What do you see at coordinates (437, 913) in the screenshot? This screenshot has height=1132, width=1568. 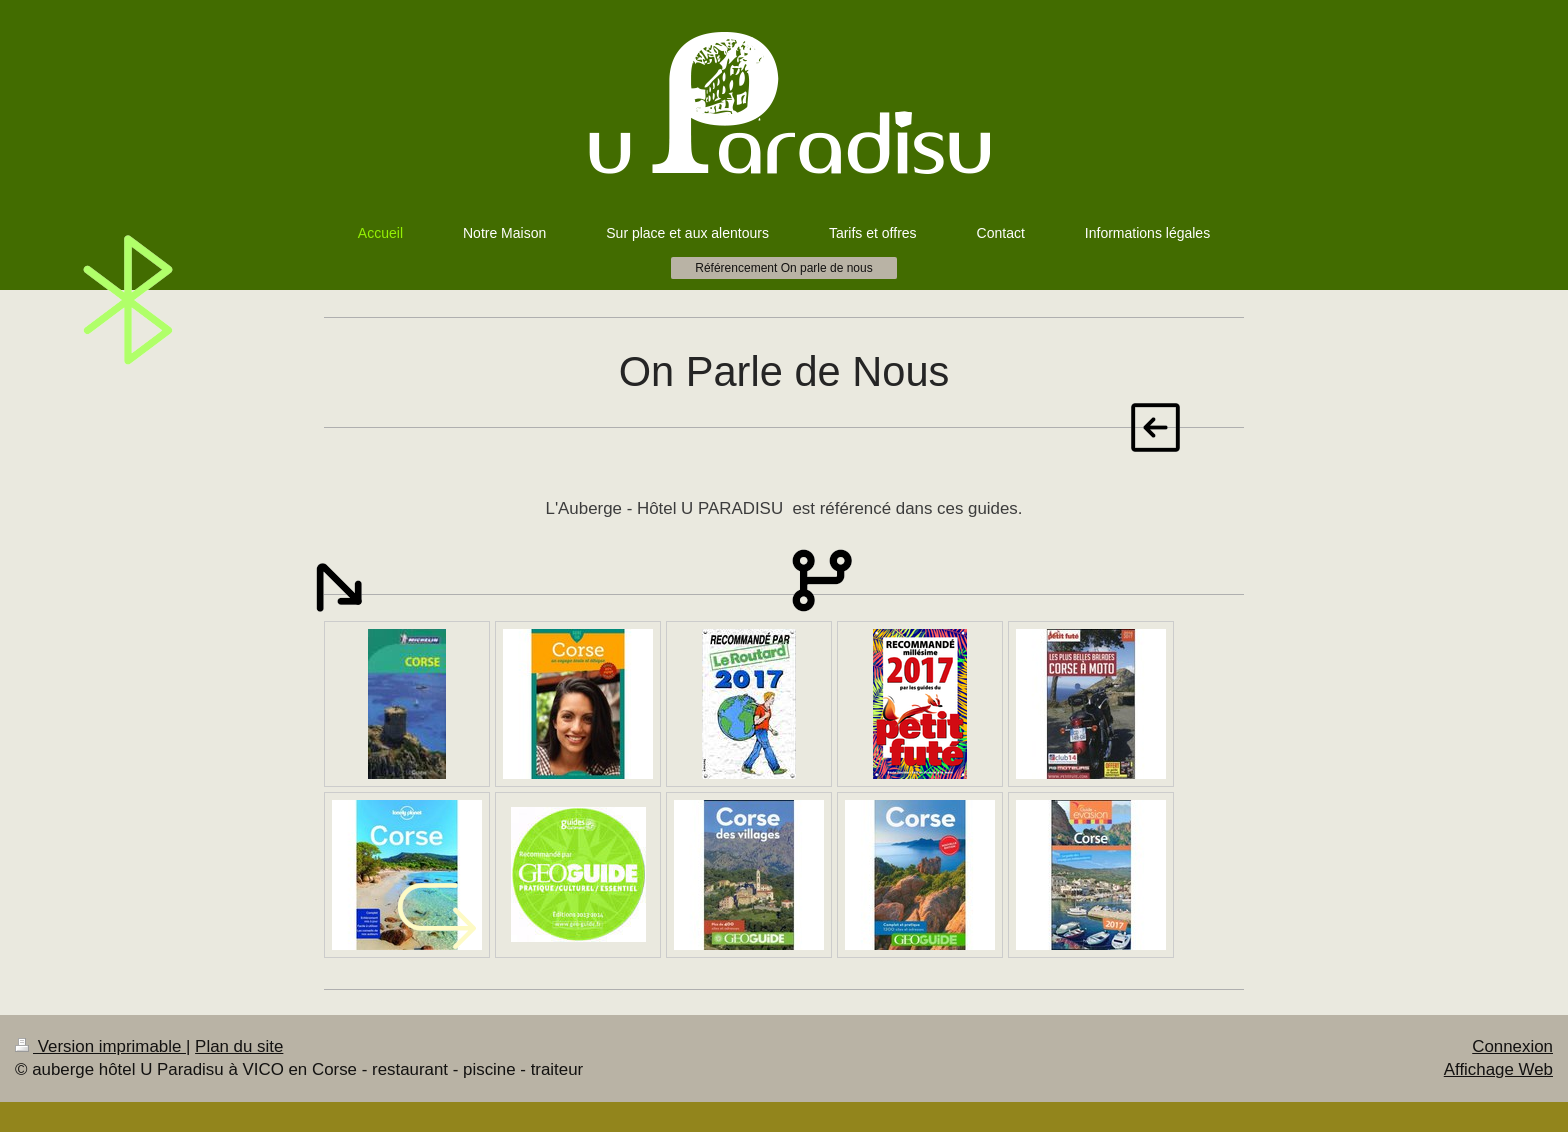 I see `redo or repeat last action` at bounding box center [437, 913].